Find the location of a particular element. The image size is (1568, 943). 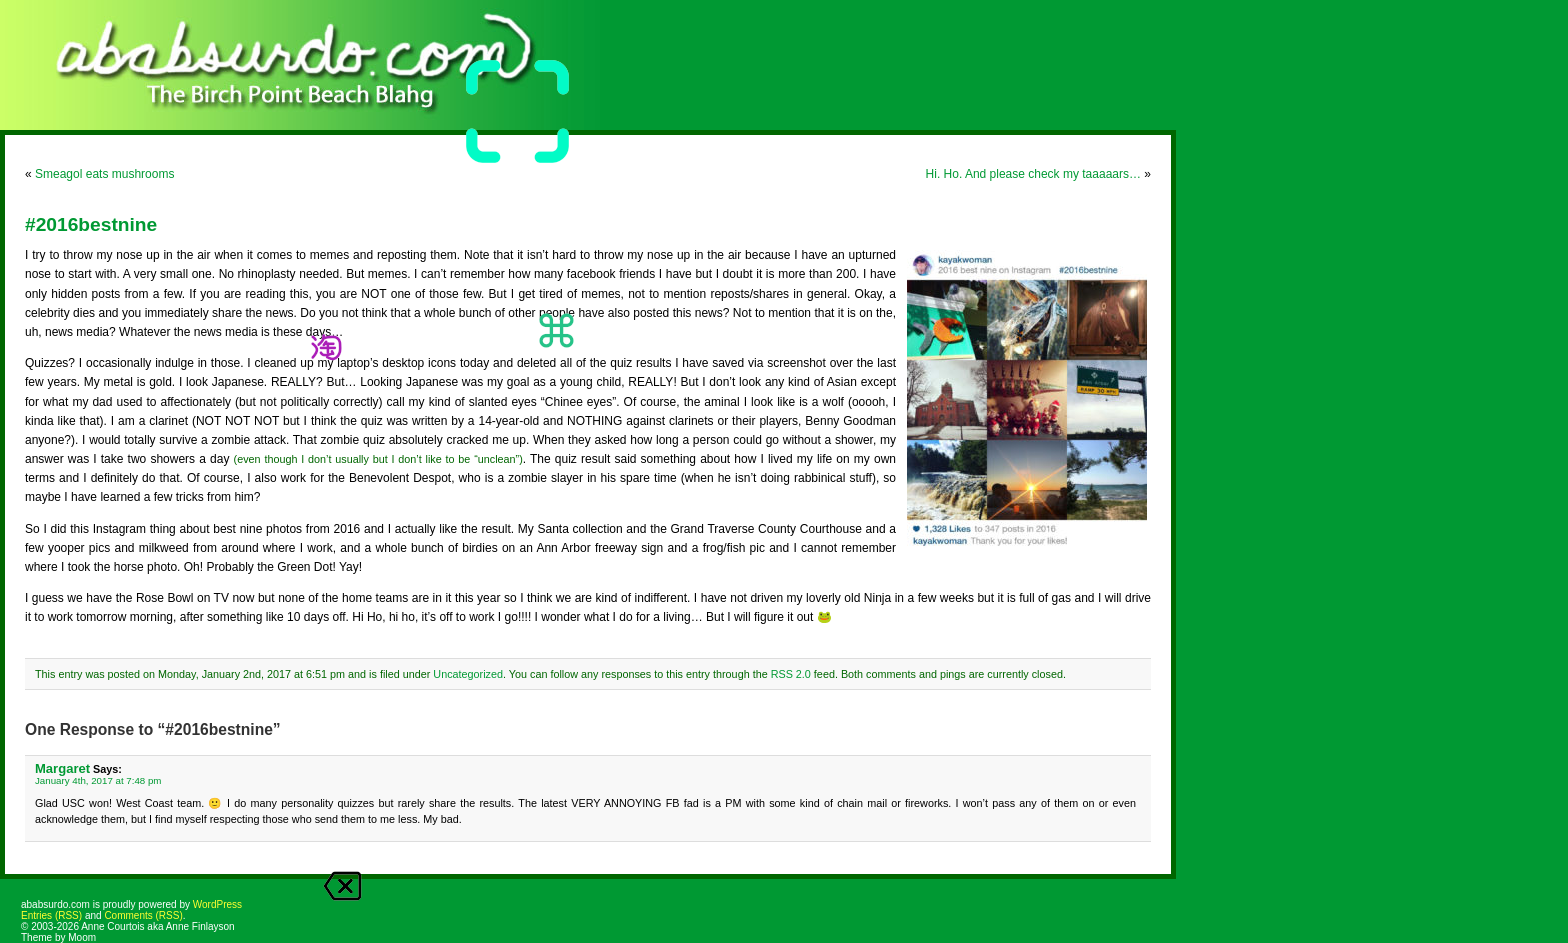

maximize window to full screen is located at coordinates (517, 111).